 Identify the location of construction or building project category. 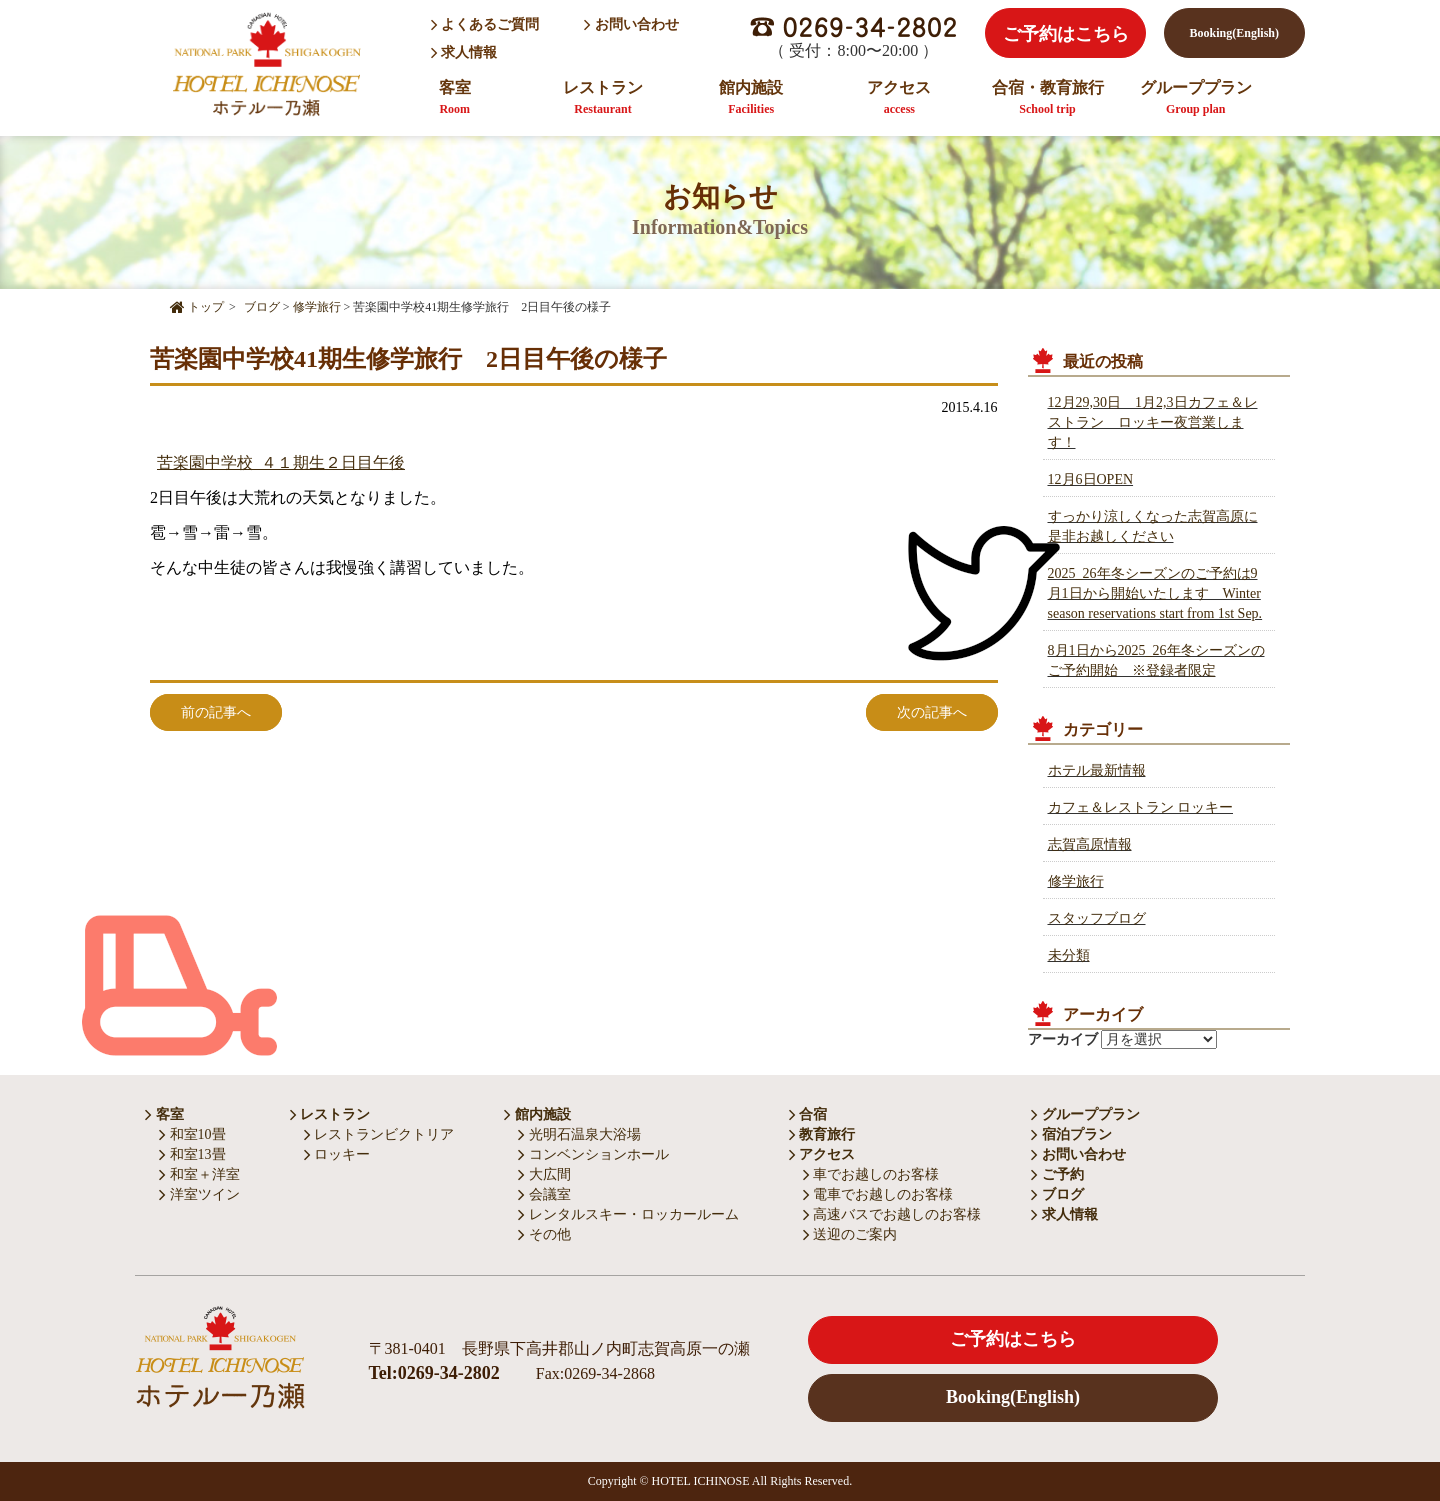
(179, 985).